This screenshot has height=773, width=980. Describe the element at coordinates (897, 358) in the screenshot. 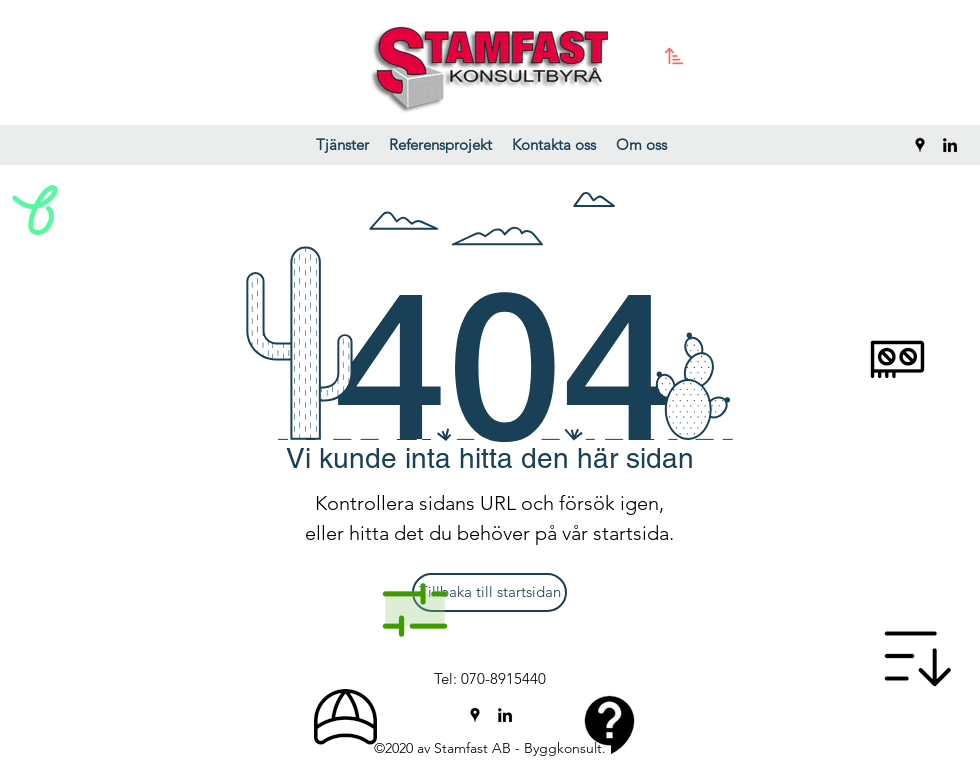

I see `view graphics card or GPU information` at that location.